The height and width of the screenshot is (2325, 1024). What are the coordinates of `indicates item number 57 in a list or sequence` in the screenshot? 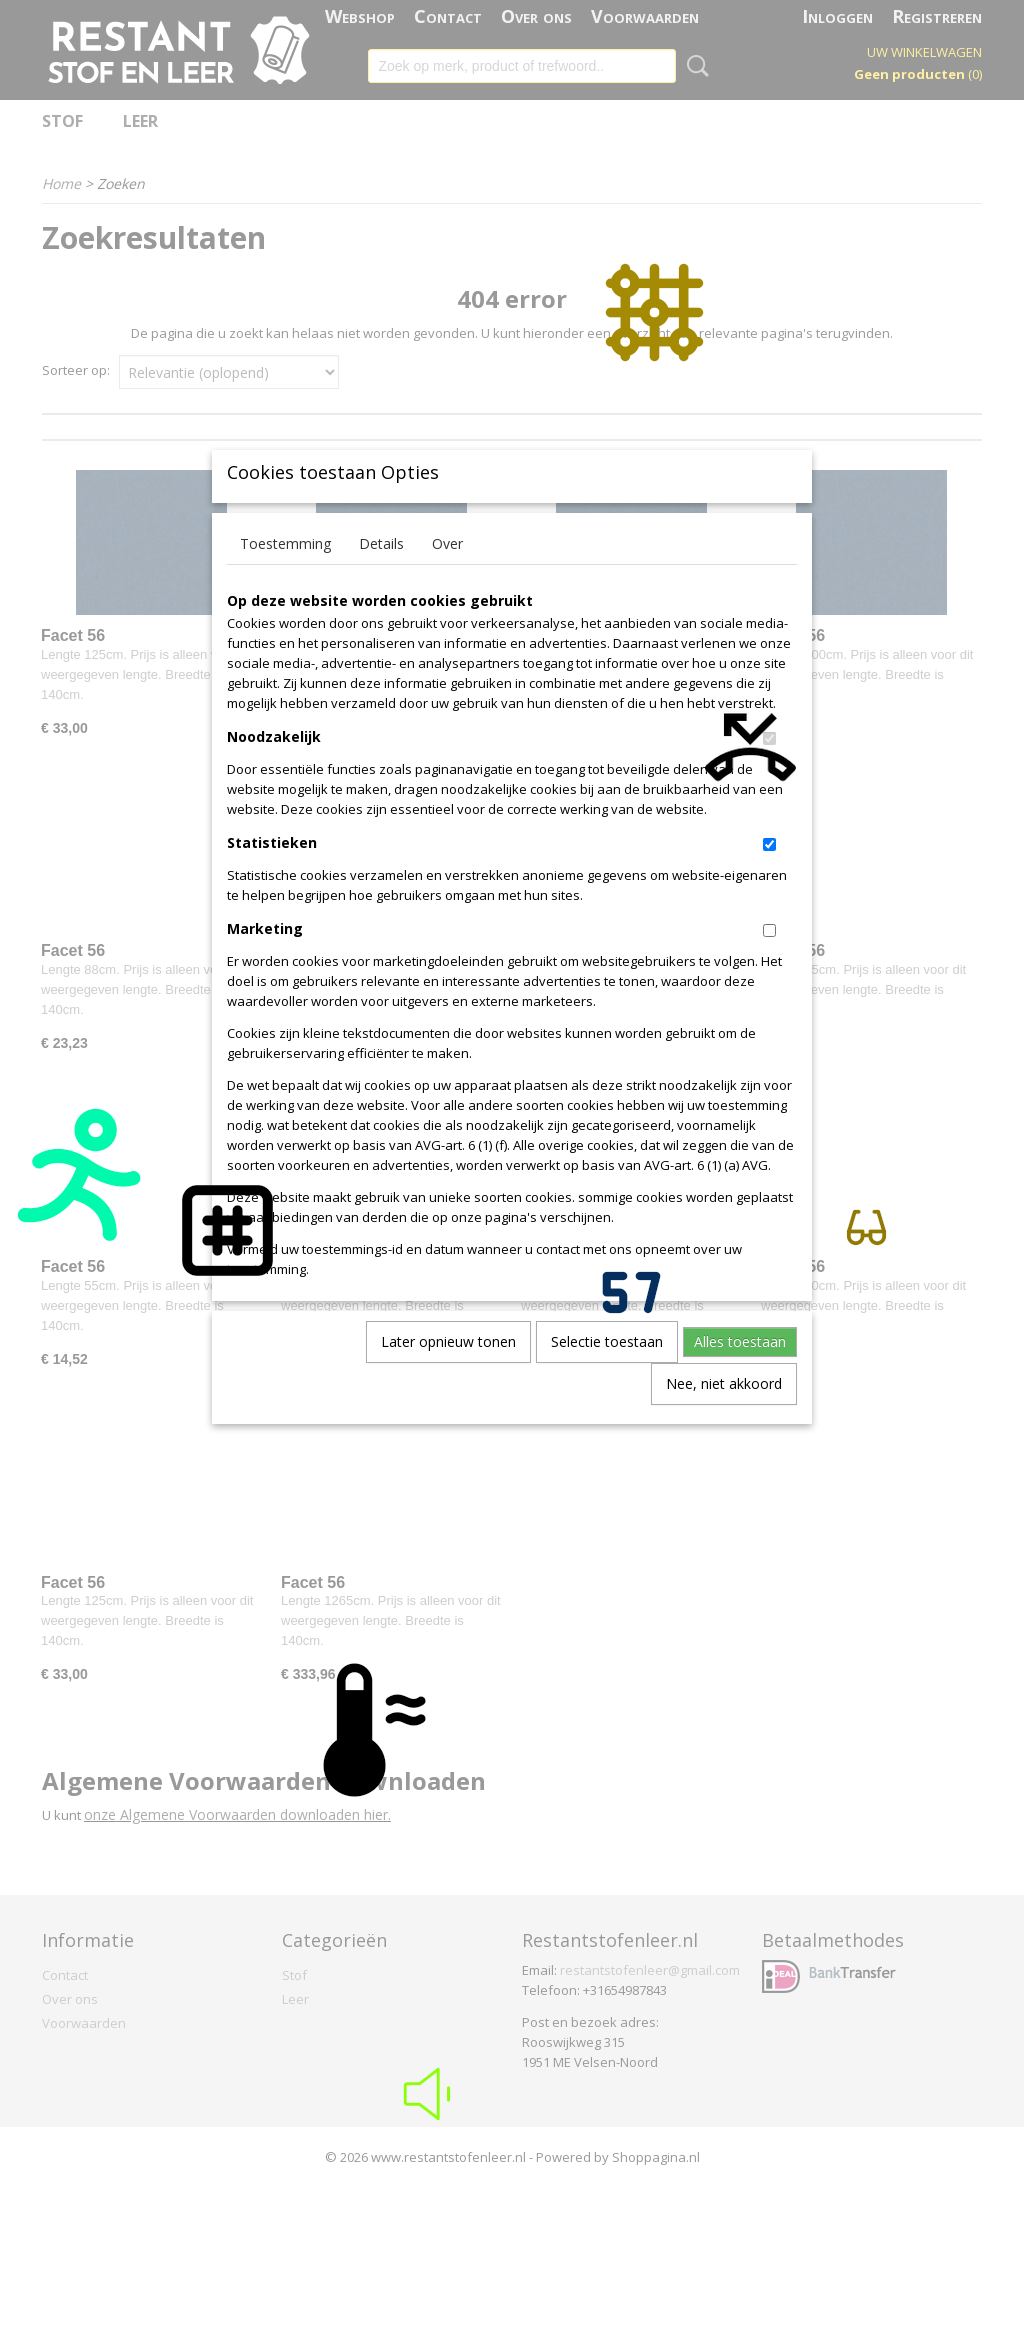 It's located at (631, 1292).